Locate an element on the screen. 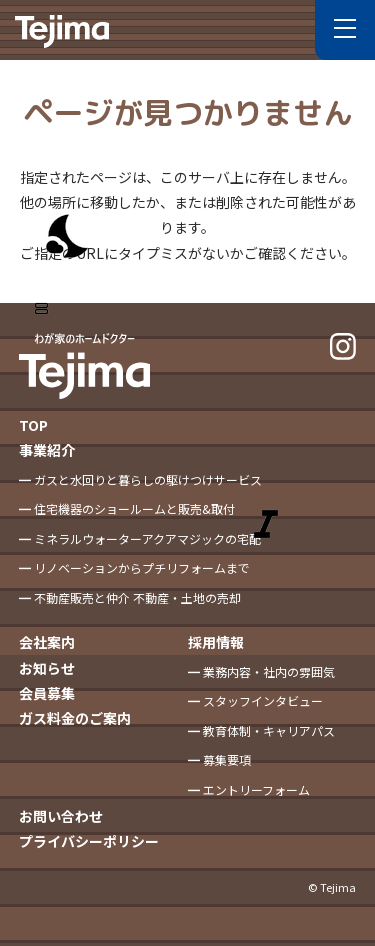 Image resolution: width=375 pixels, height=946 pixels. apply italic formatting to selected text is located at coordinates (266, 526).